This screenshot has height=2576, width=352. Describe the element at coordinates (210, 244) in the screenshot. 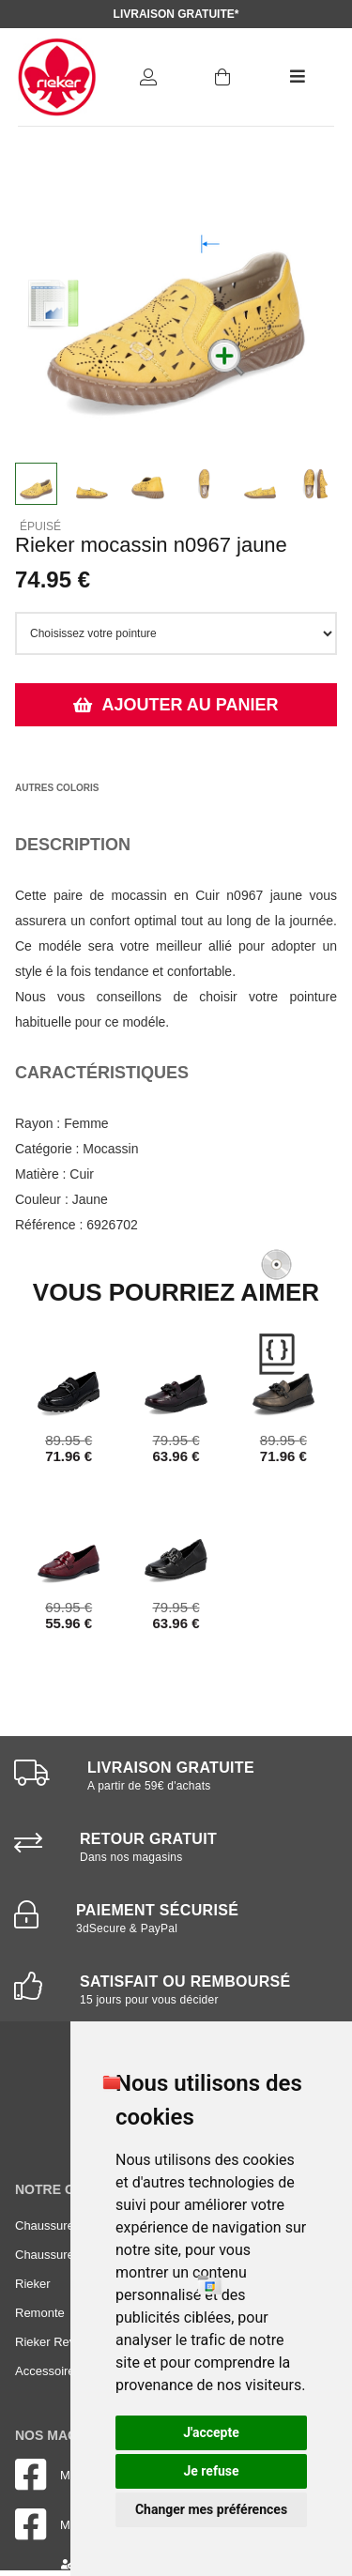

I see `go to the first item in a list or sequence` at that location.